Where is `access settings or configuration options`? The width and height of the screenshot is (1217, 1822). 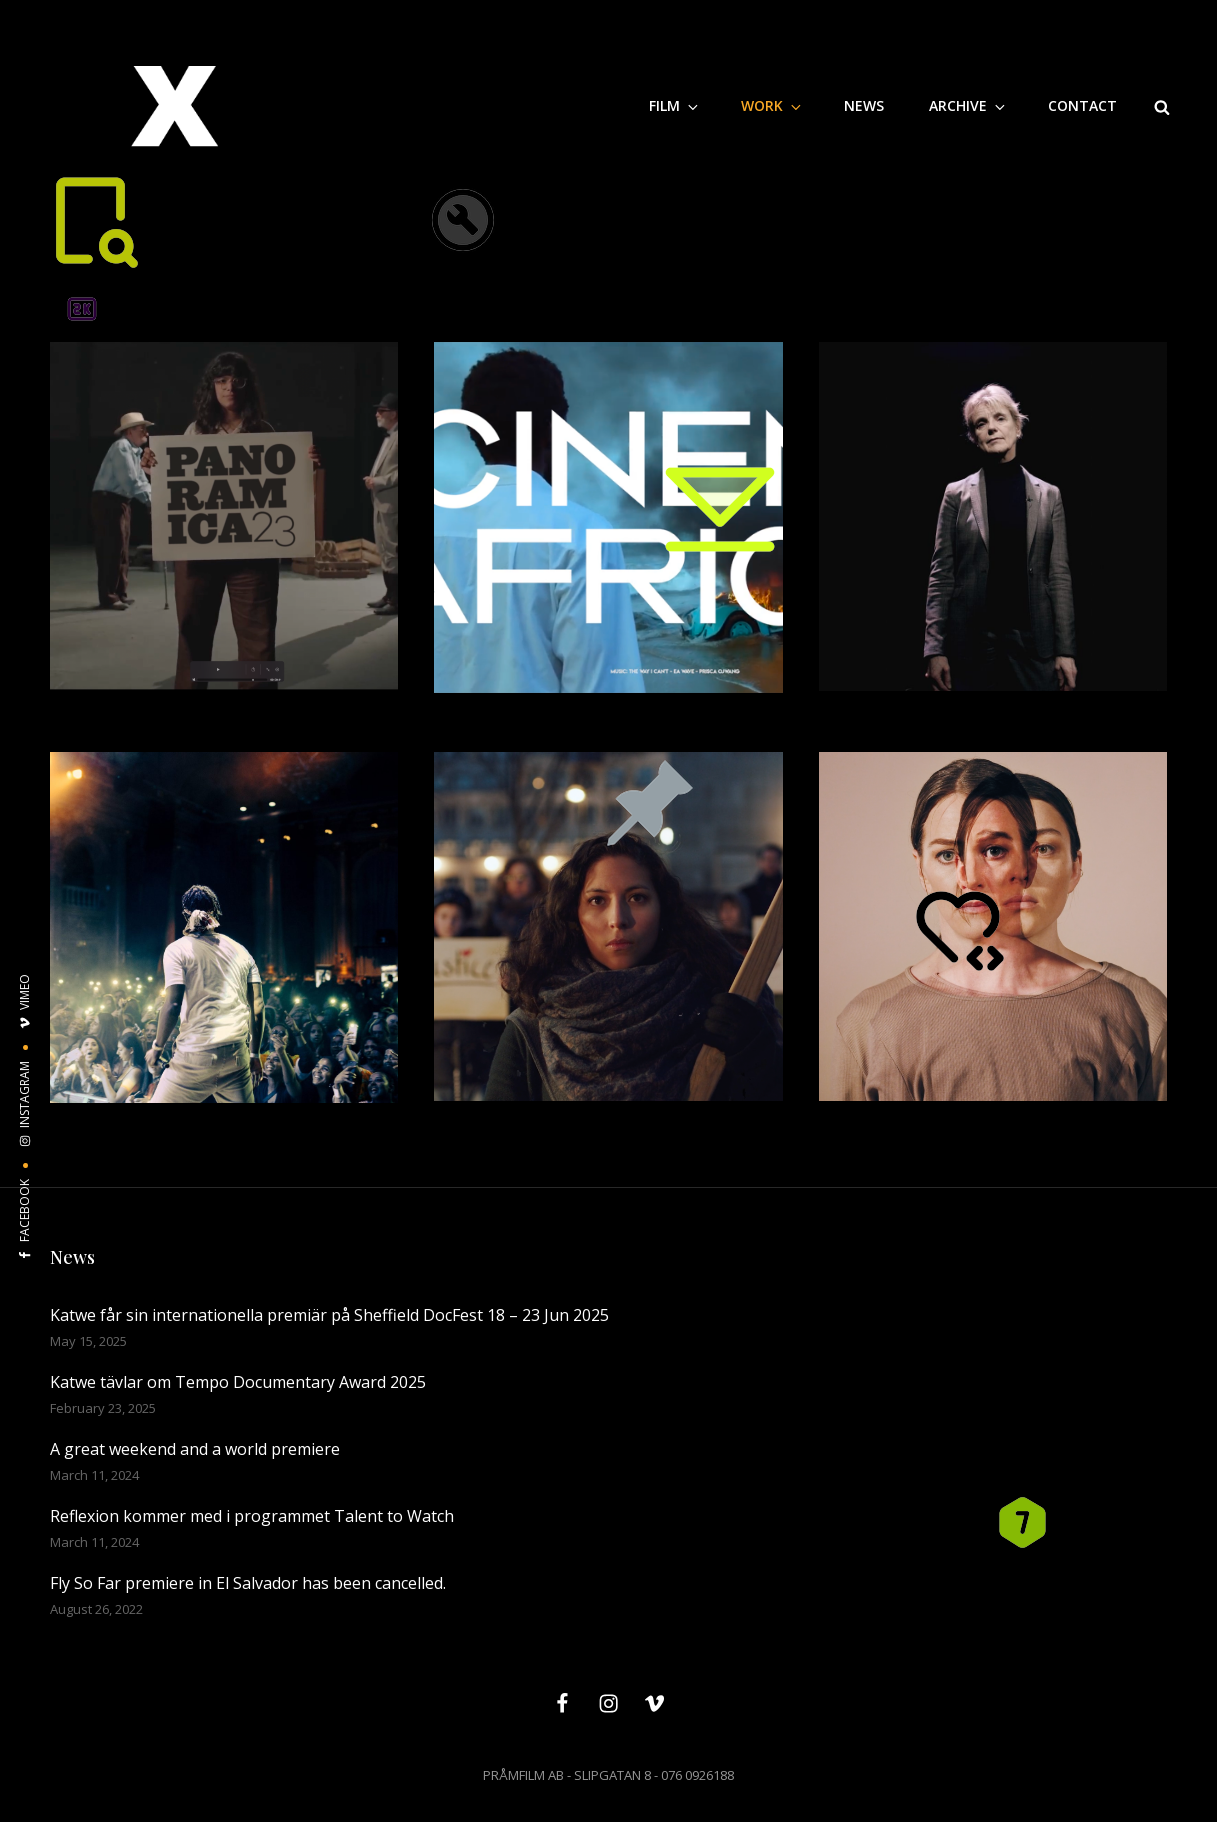 access settings or configuration options is located at coordinates (463, 220).